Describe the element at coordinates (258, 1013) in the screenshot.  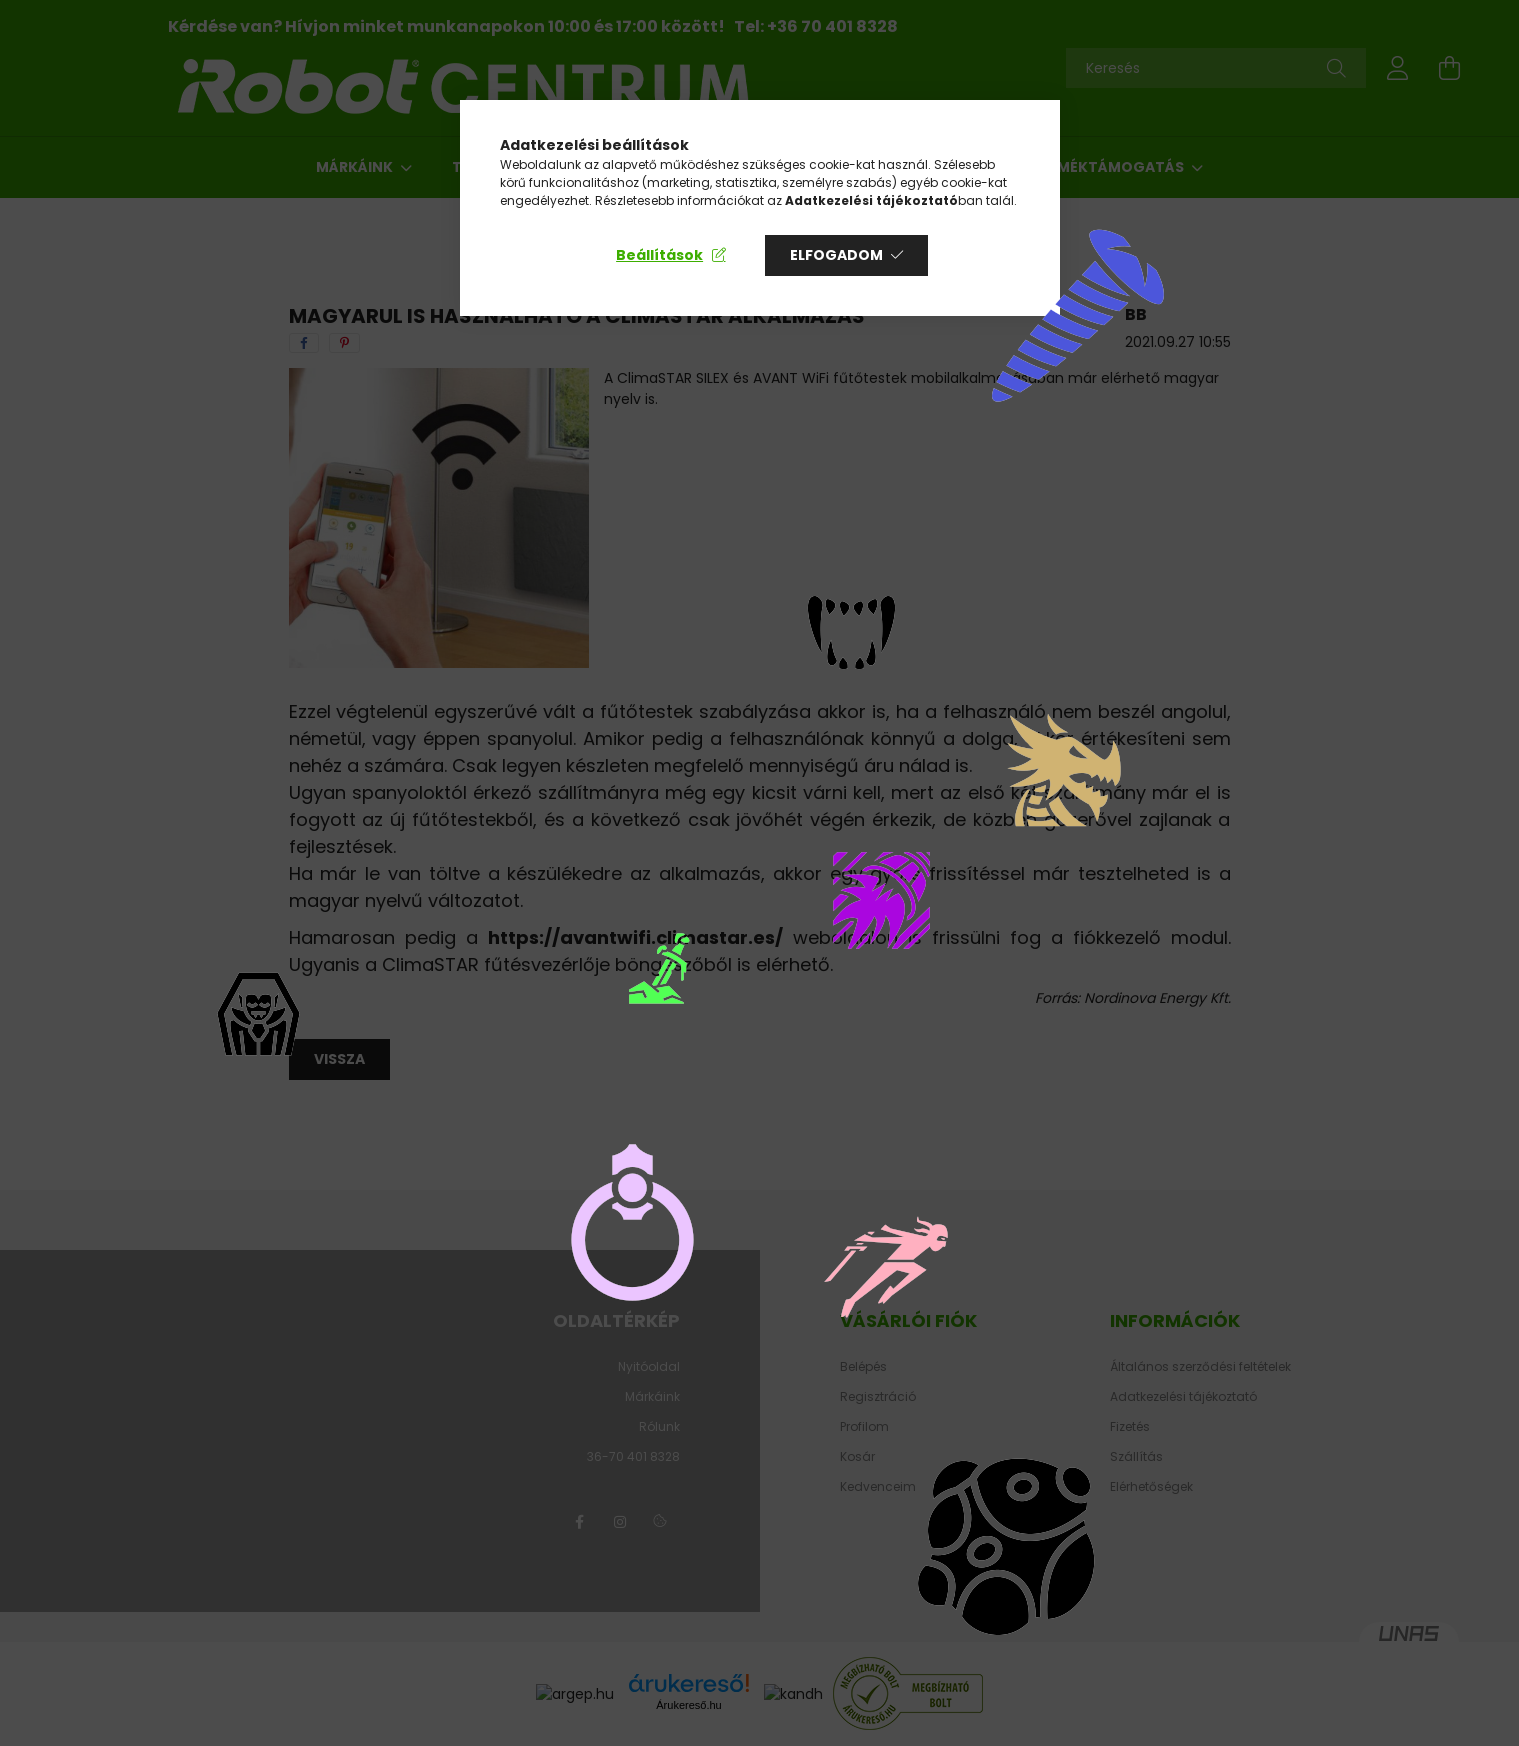
I see `vampire character or enemy type in a game` at that location.